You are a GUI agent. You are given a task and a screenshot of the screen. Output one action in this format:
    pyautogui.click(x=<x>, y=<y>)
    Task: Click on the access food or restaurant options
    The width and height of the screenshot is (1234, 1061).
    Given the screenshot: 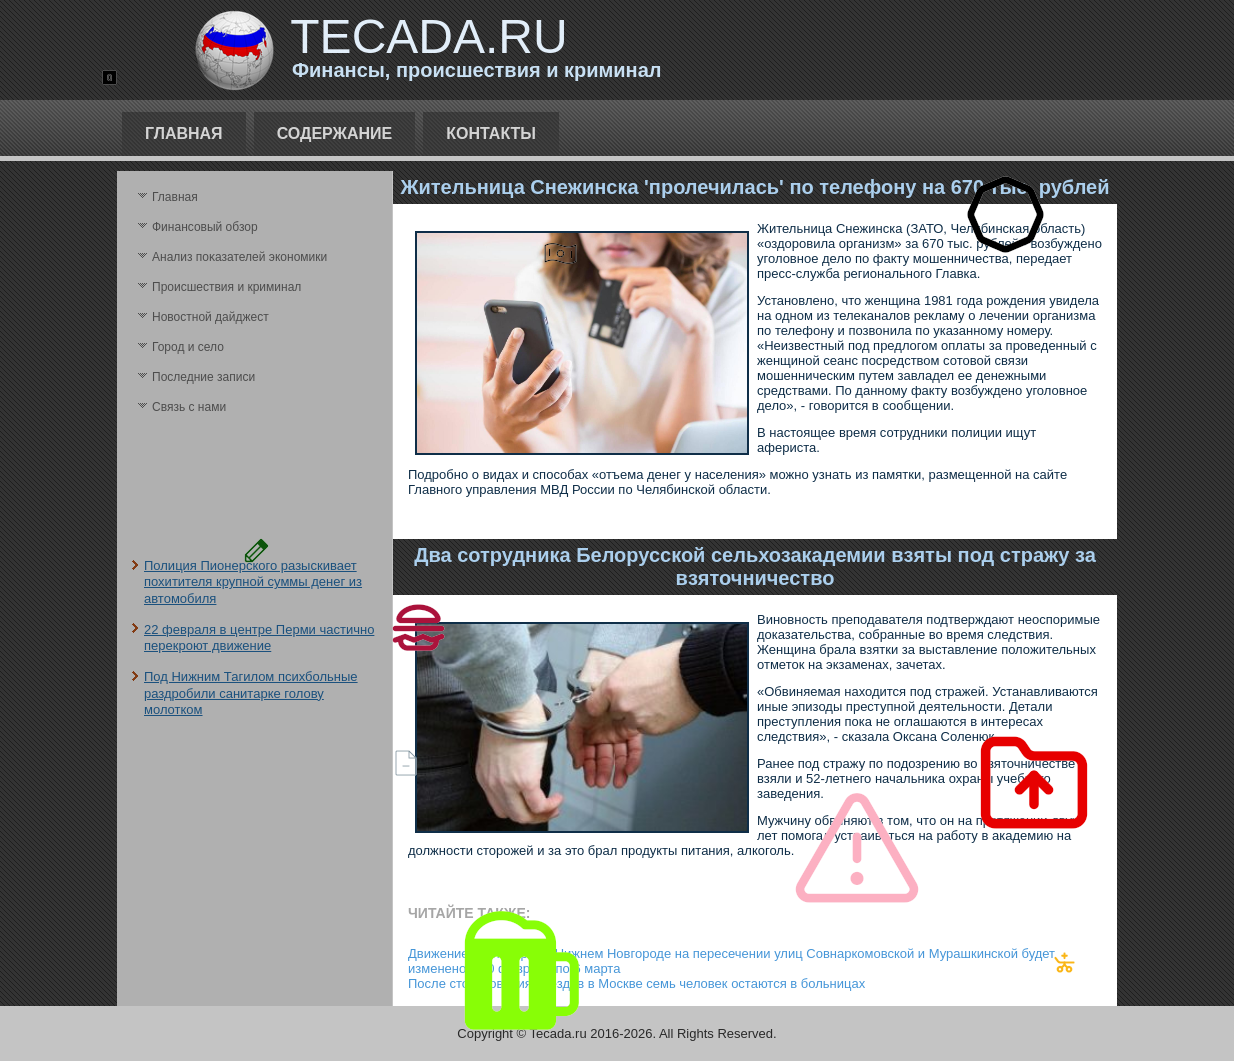 What is the action you would take?
    pyautogui.click(x=418, y=628)
    